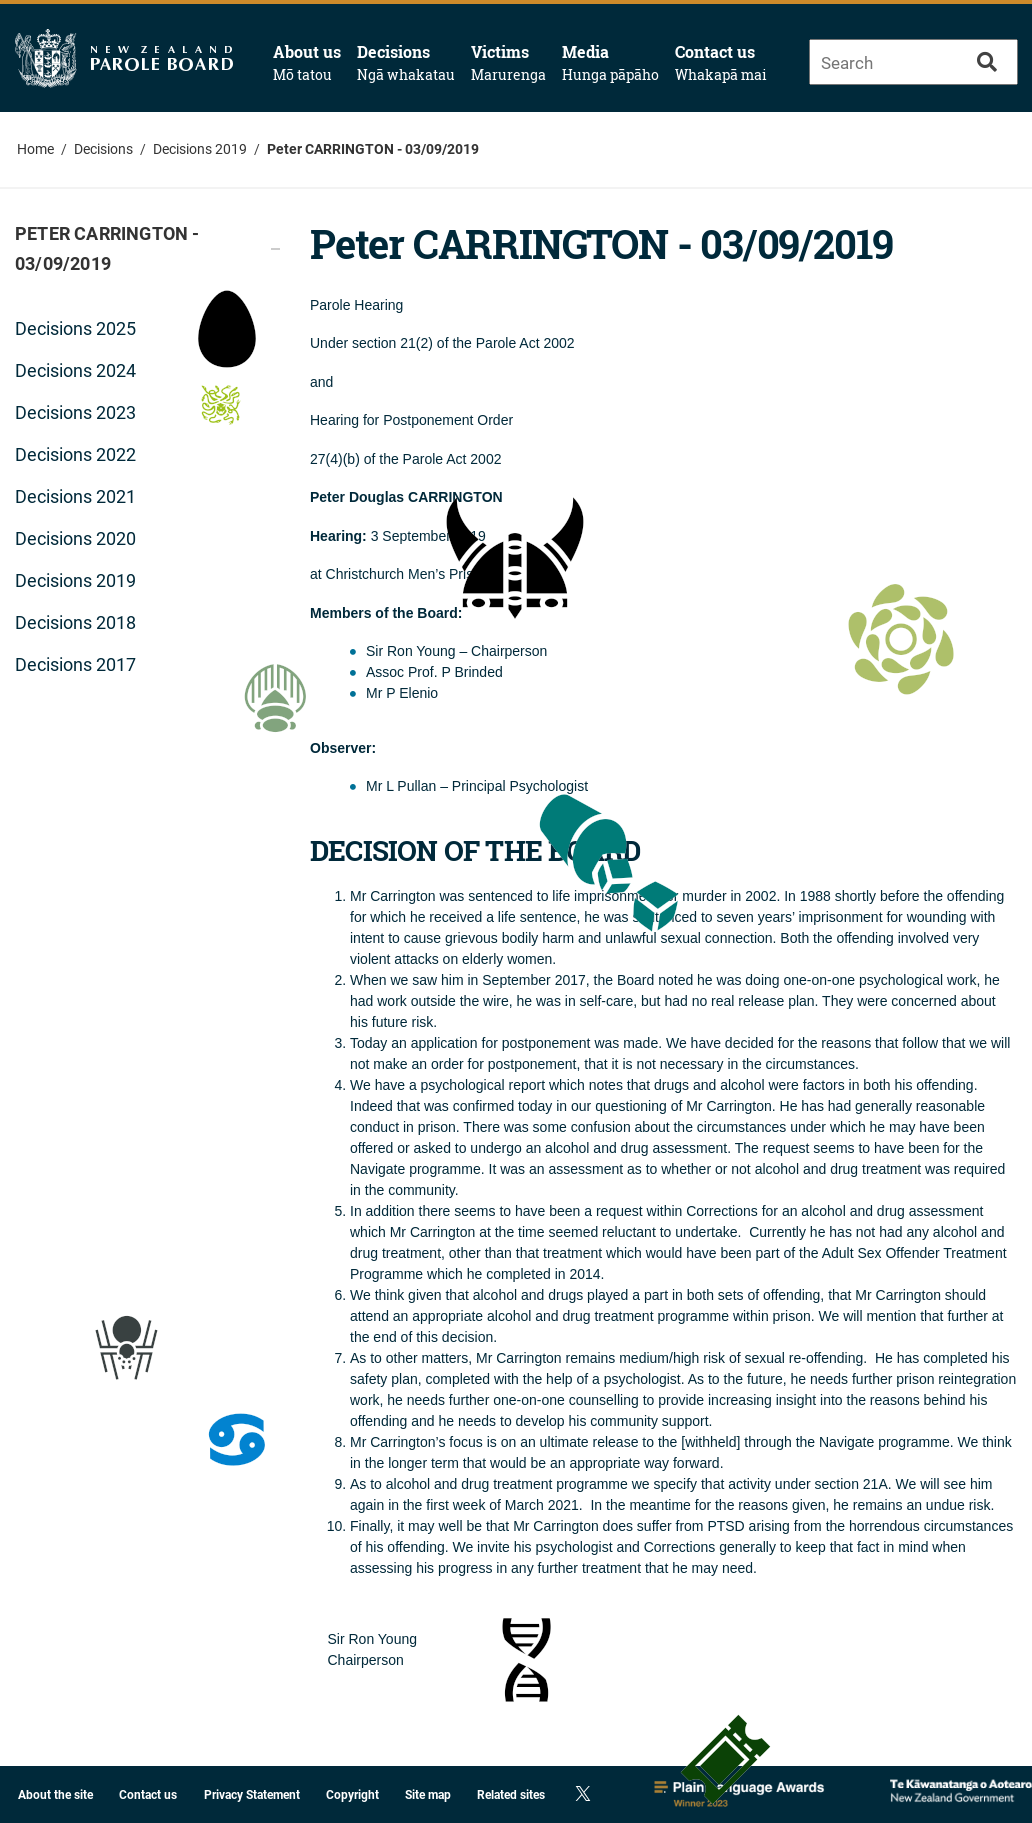 The image size is (1032, 1823). I want to click on access genetic or DNA-related features, so click(527, 1660).